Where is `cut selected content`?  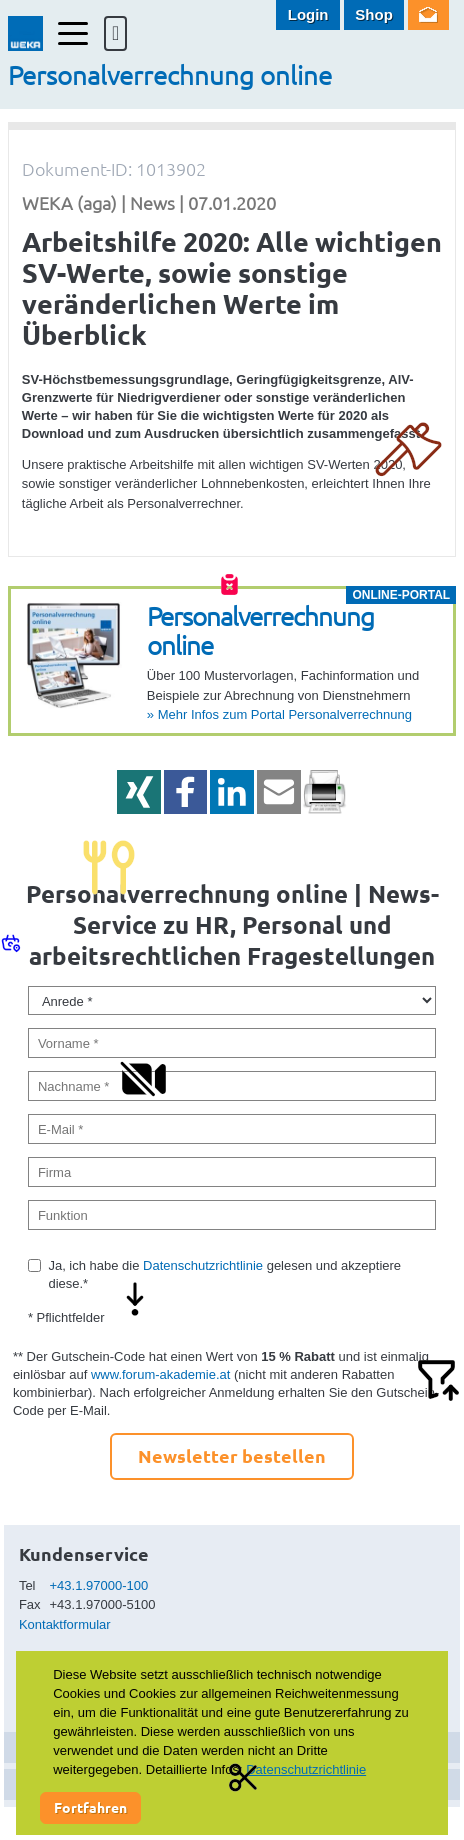 cut selected content is located at coordinates (244, 1777).